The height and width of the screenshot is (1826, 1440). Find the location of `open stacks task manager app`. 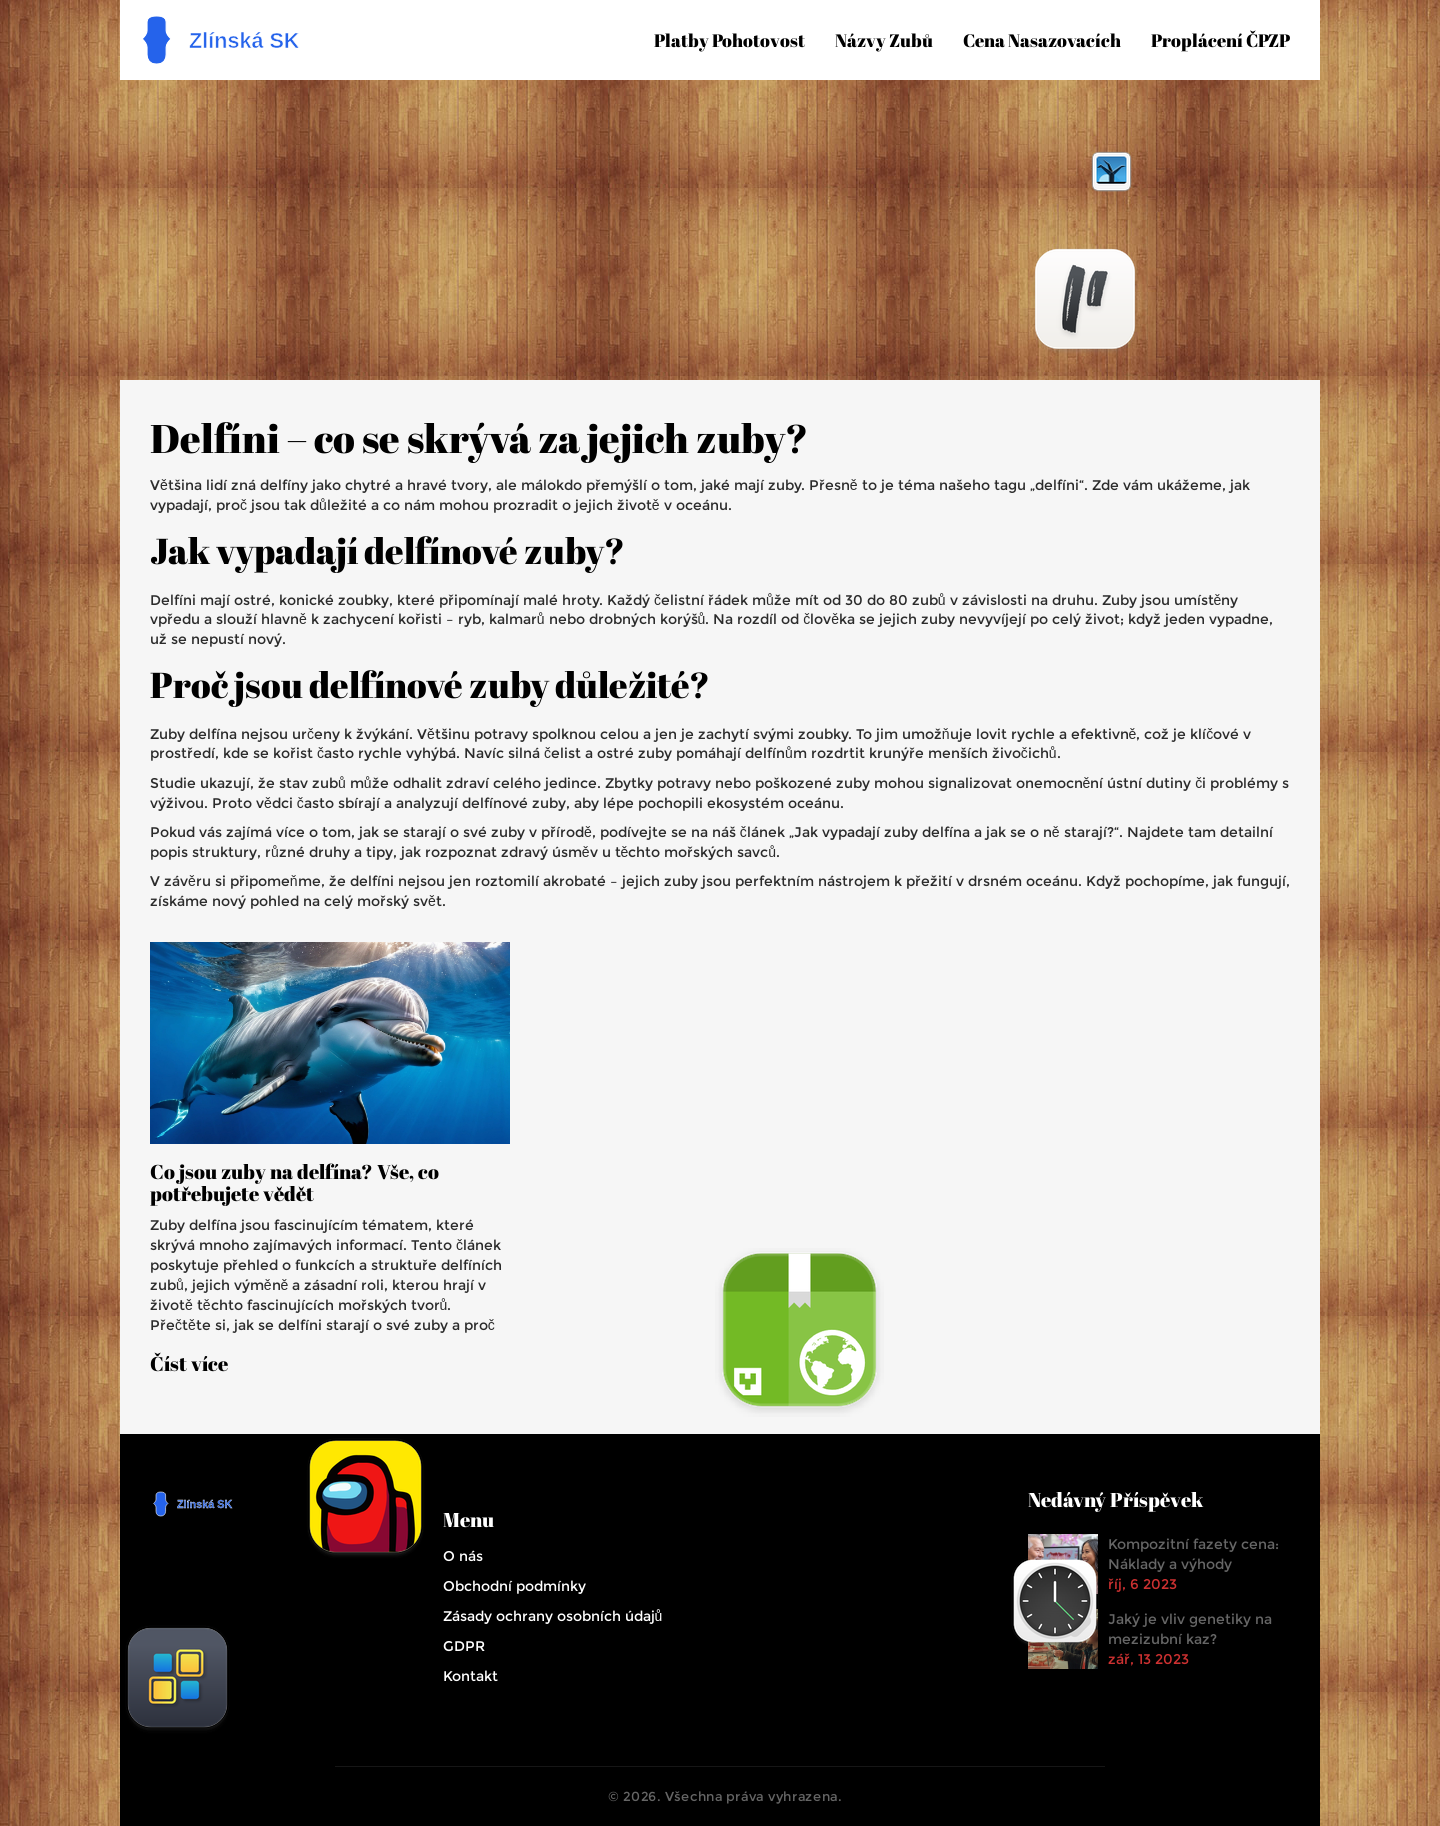

open stacks task manager app is located at coordinates (1085, 299).